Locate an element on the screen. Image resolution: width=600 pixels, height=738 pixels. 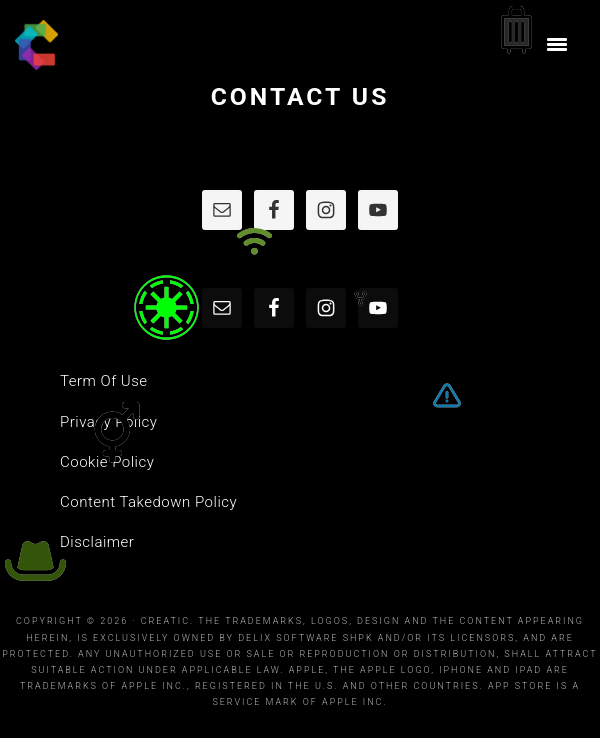
indicates medium wifi signal strength is located at coordinates (254, 235).